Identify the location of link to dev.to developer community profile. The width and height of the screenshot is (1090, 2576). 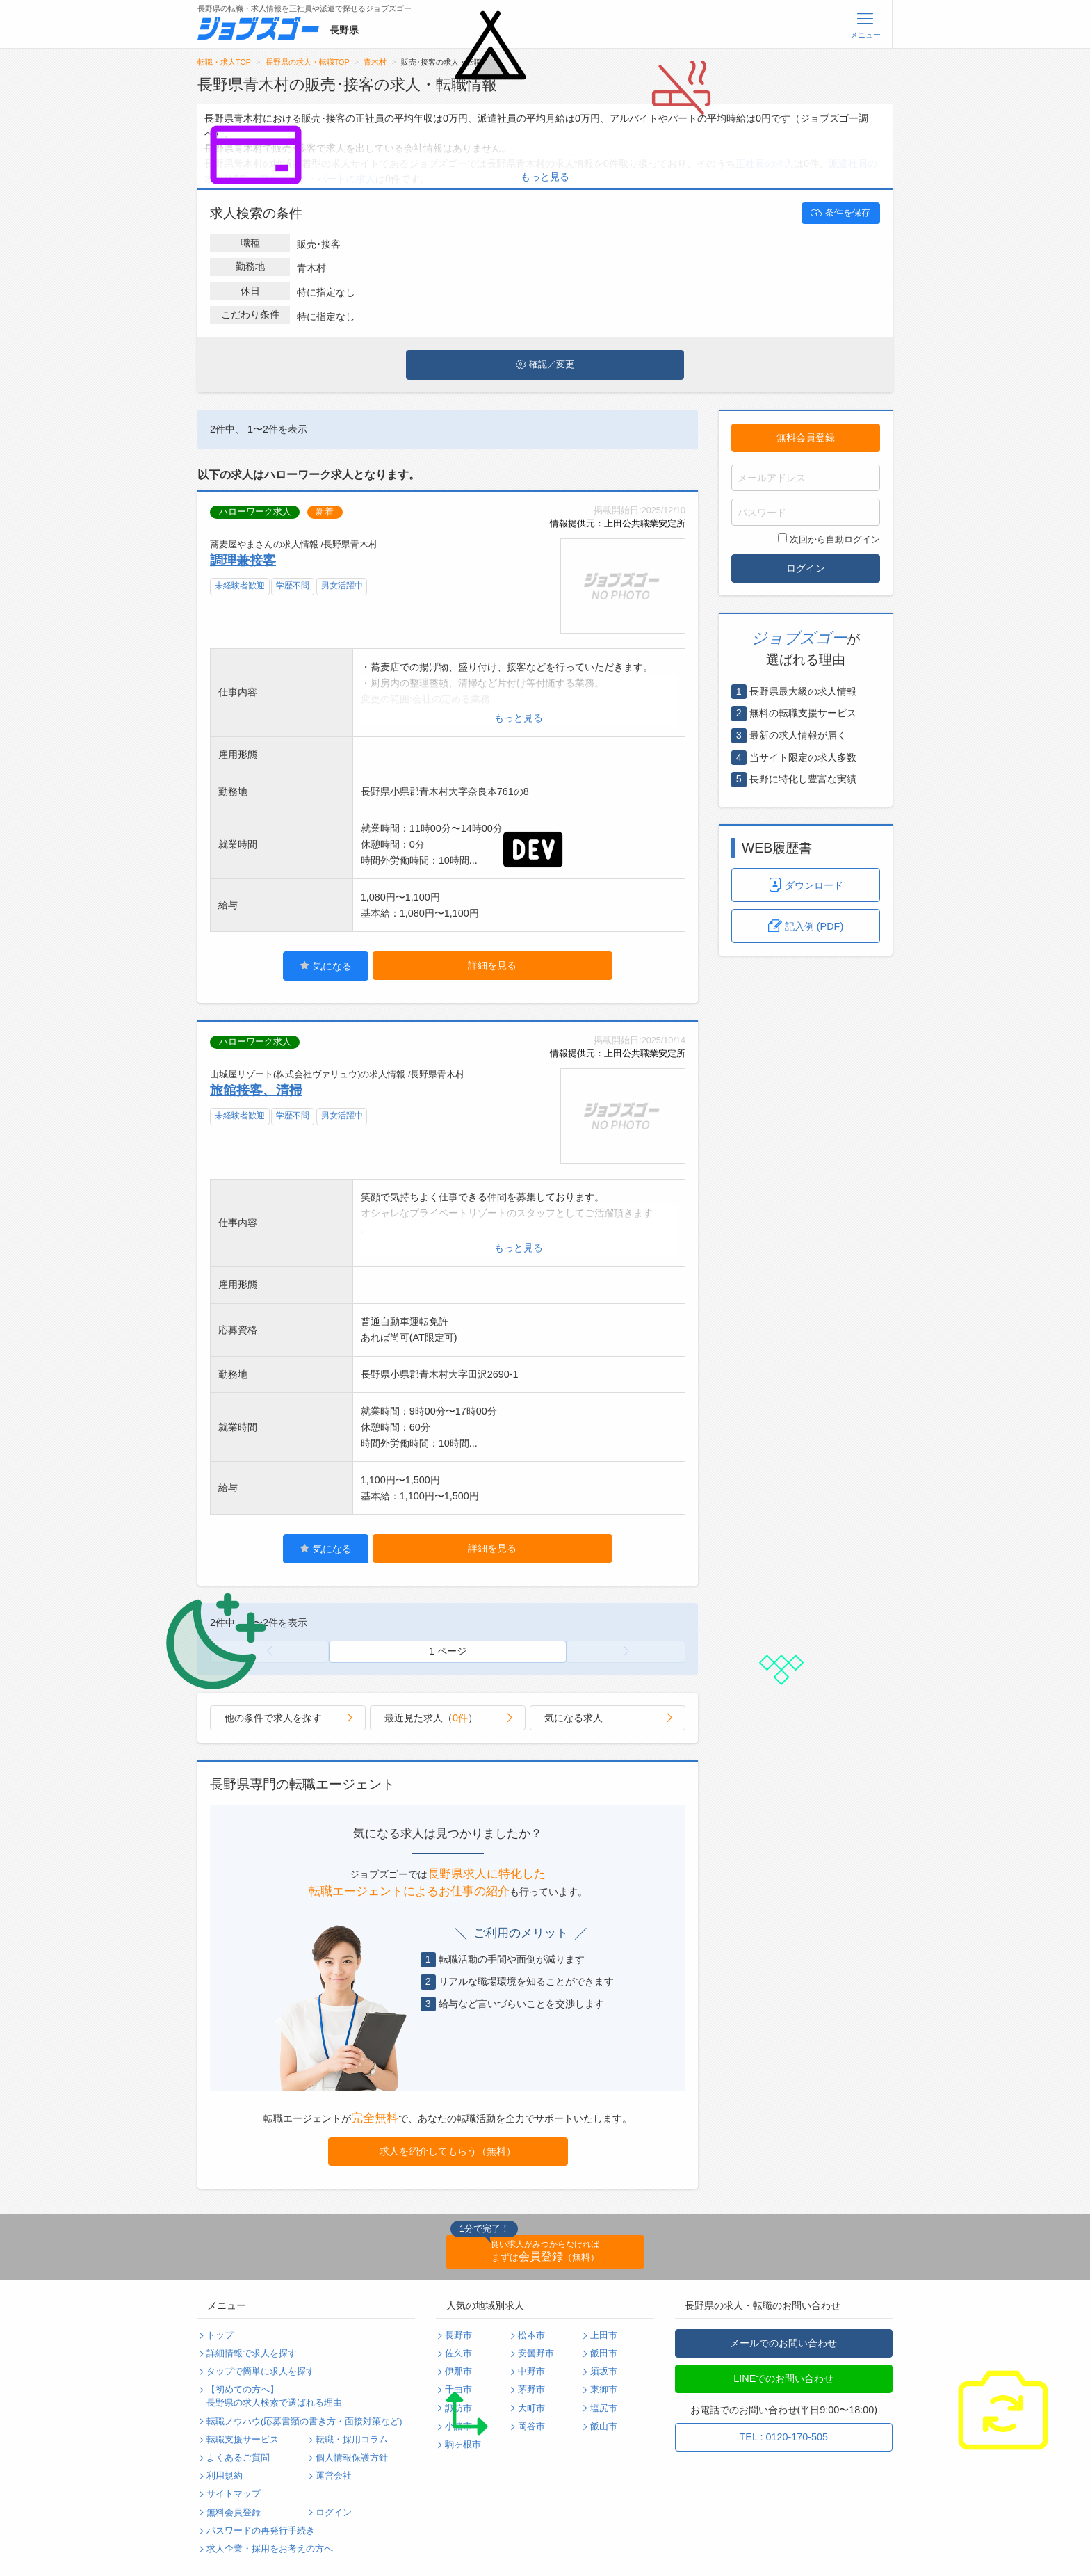
(532, 849).